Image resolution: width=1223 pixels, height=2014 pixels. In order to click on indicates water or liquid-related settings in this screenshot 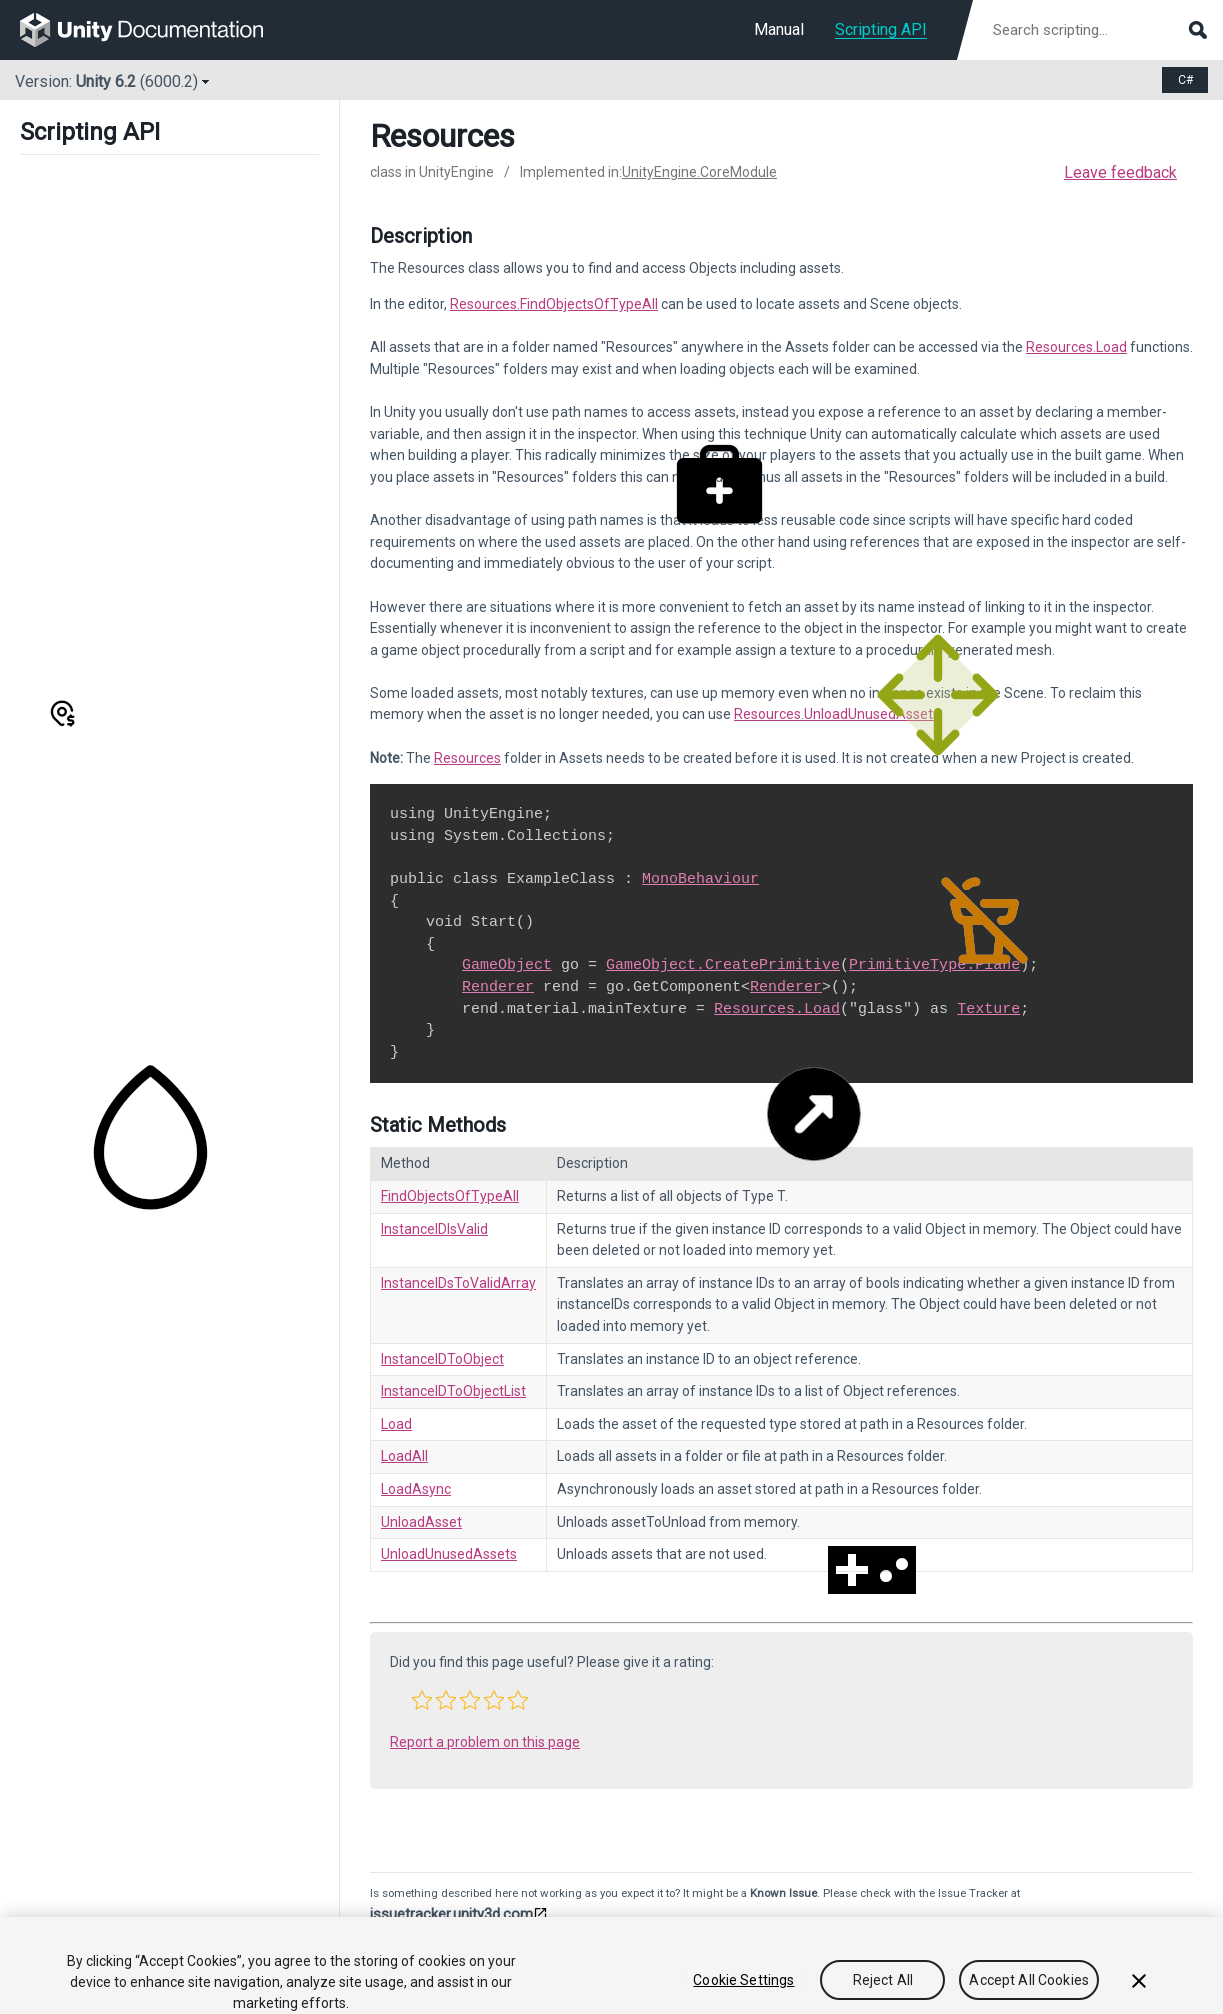, I will do `click(150, 1142)`.